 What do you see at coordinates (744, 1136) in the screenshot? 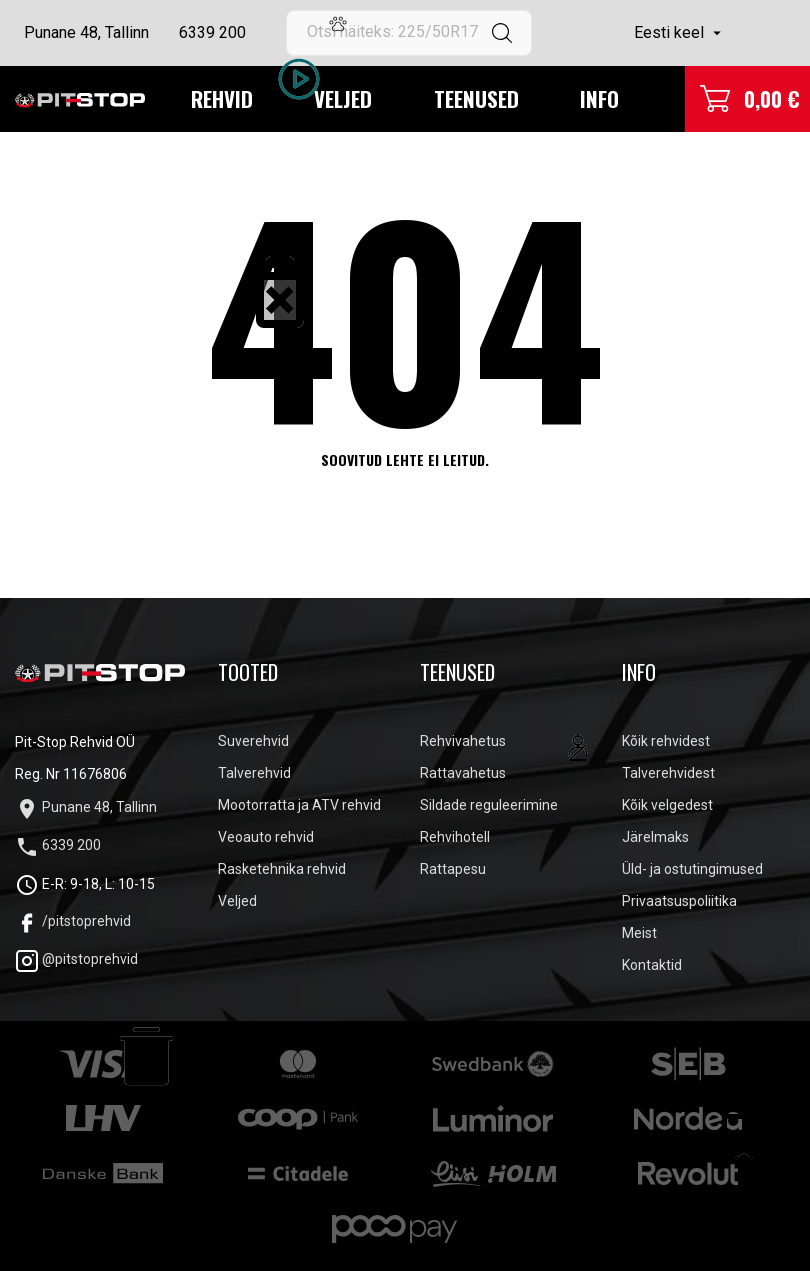
I see `view membership card or subscription details` at bounding box center [744, 1136].